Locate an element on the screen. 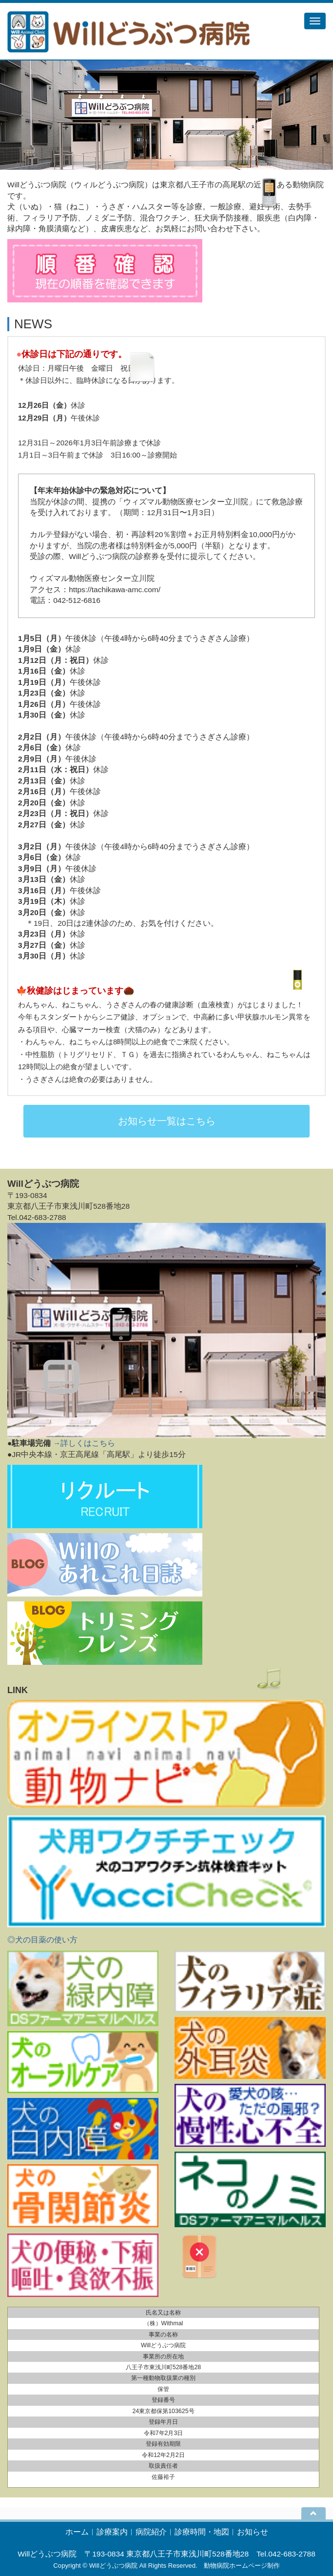 The height and width of the screenshot is (2576, 333). view connected iPhone in sidebar is located at coordinates (121, 1324).